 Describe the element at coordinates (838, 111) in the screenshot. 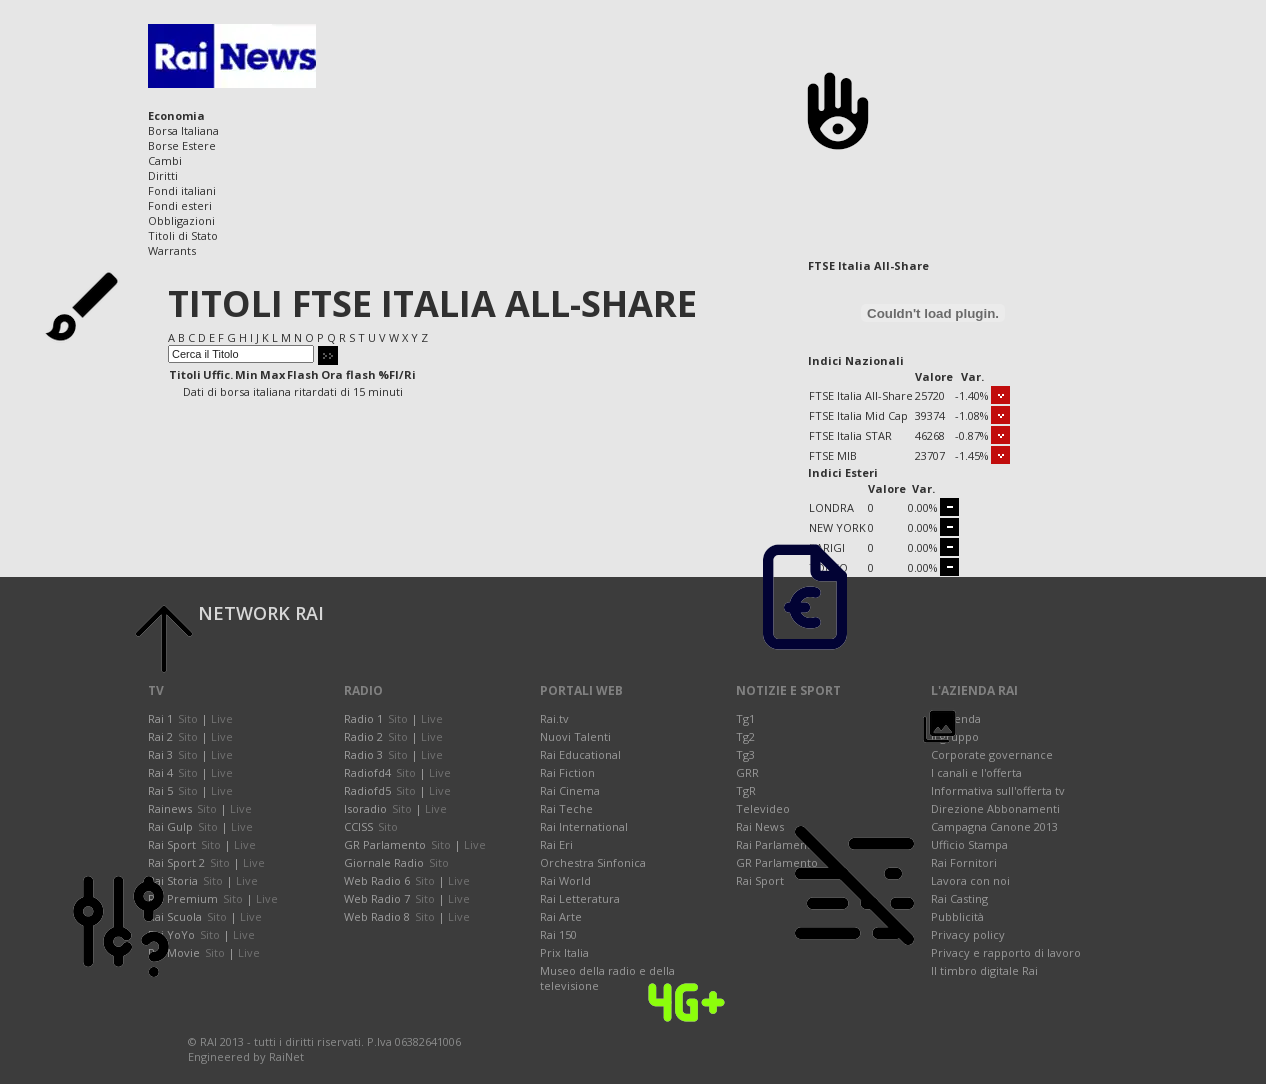

I see `access hand tracking or gesture recognition settings` at that location.